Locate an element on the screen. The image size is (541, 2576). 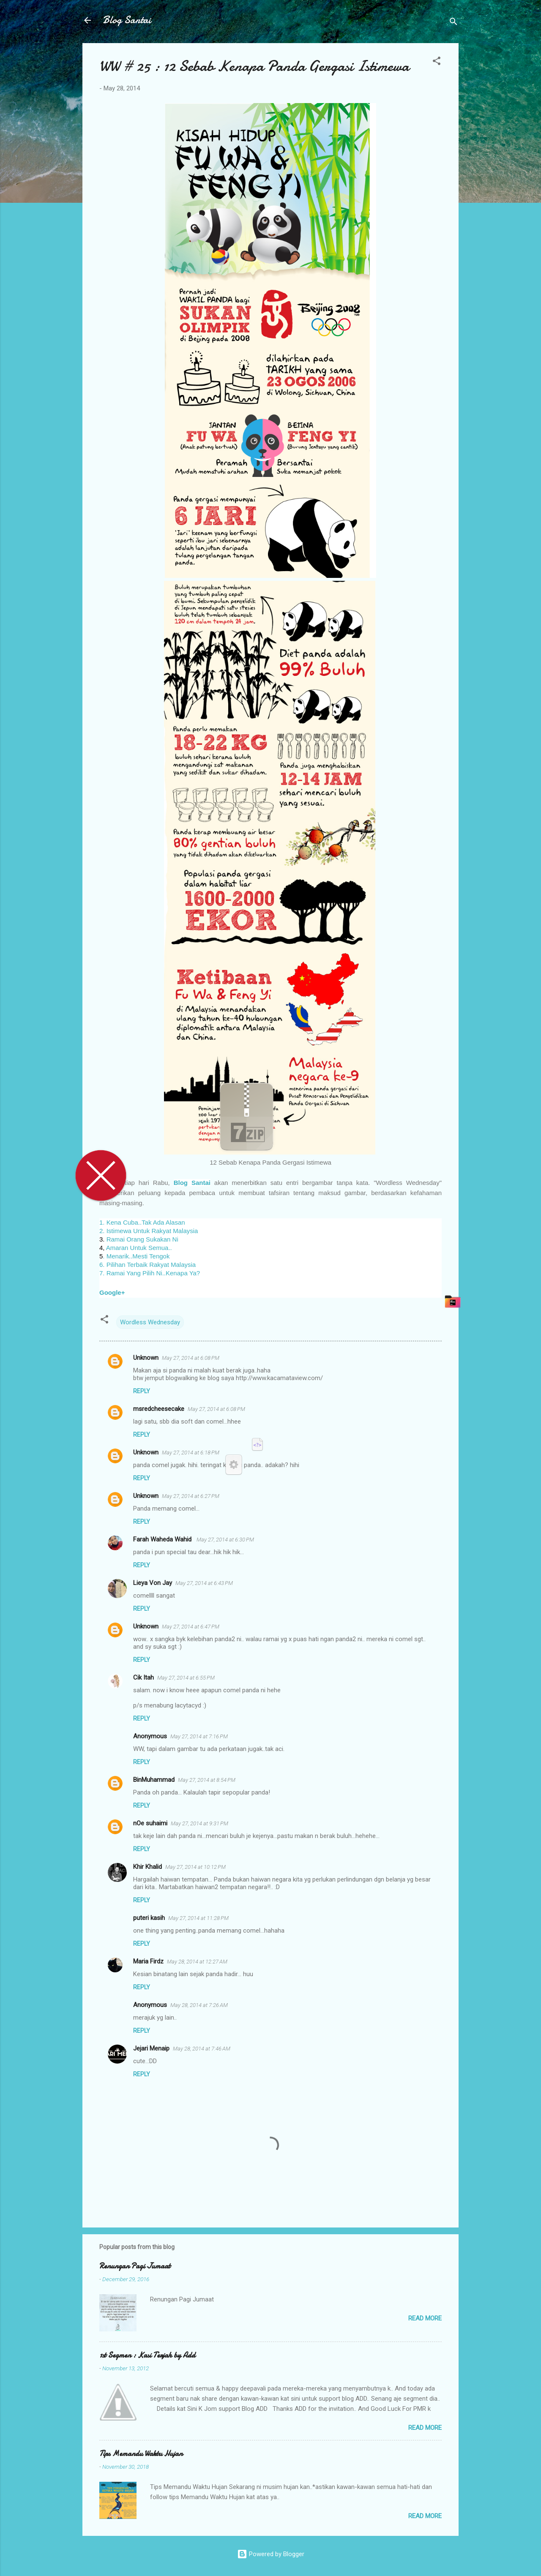
open a php source code file is located at coordinates (257, 1444).